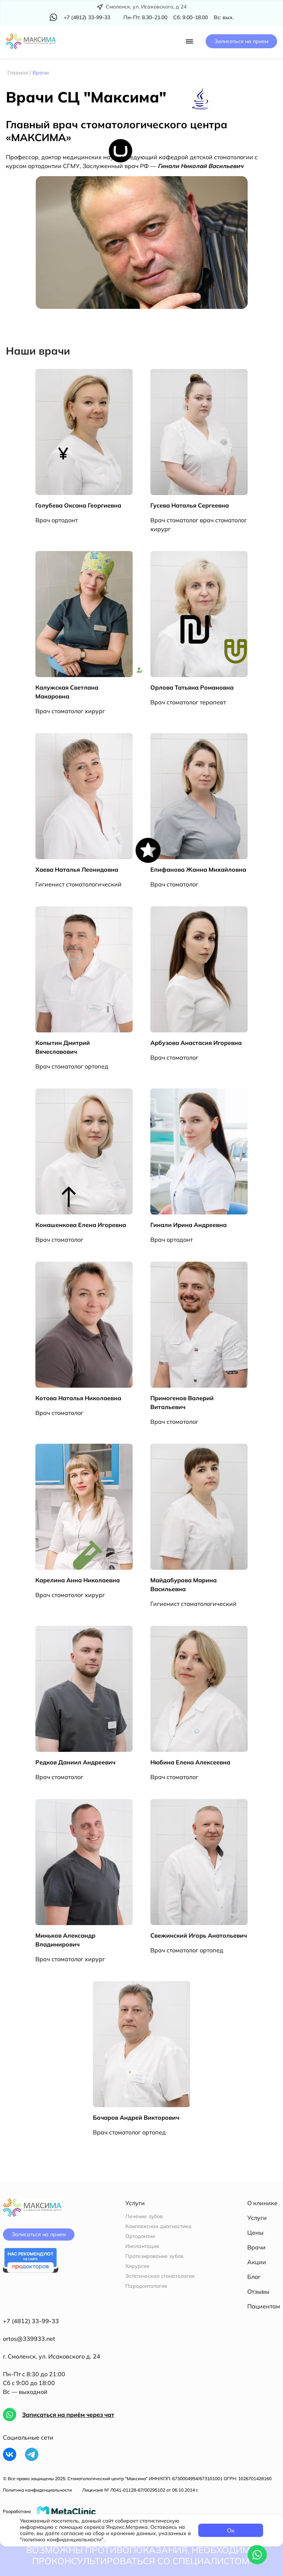 This screenshot has width=283, height=2576. What do you see at coordinates (63, 453) in the screenshot?
I see `indicates chinese yuan currency` at bounding box center [63, 453].